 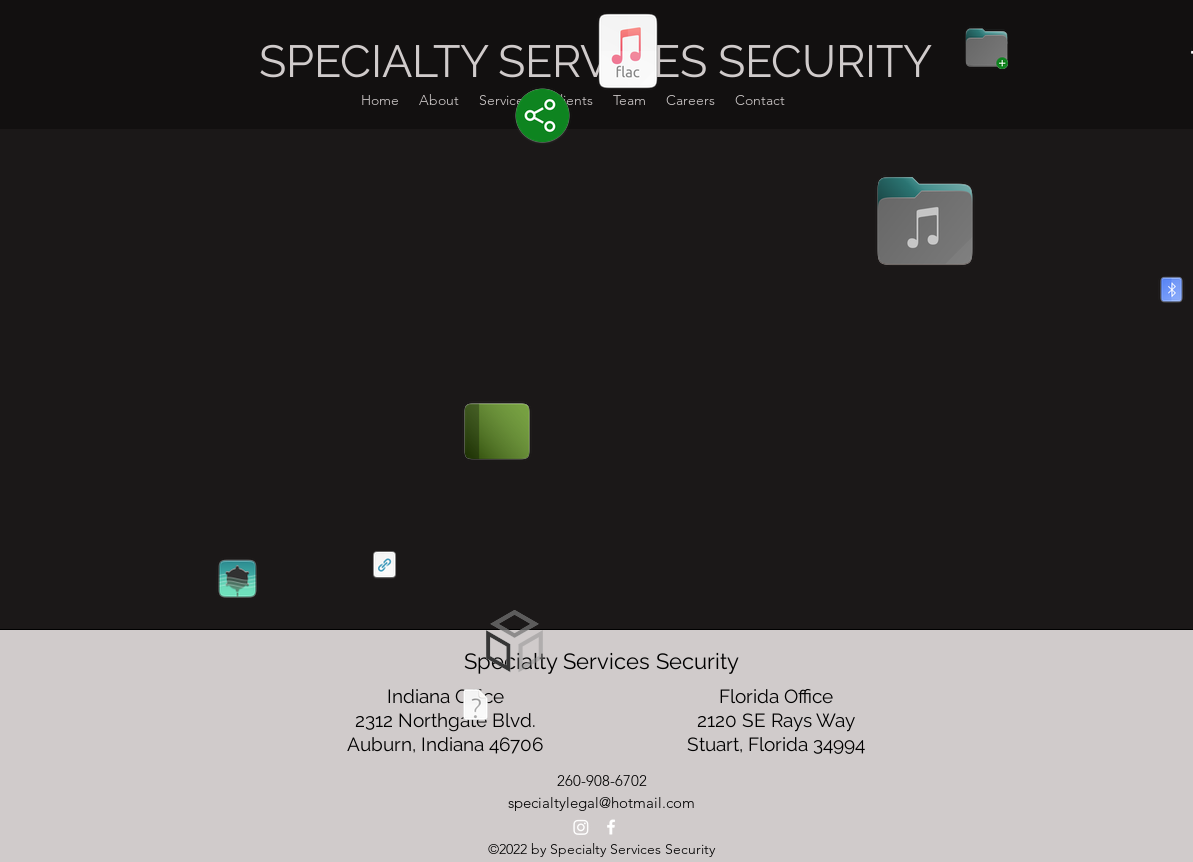 I want to click on a windows internet shortcut file, so click(x=384, y=564).